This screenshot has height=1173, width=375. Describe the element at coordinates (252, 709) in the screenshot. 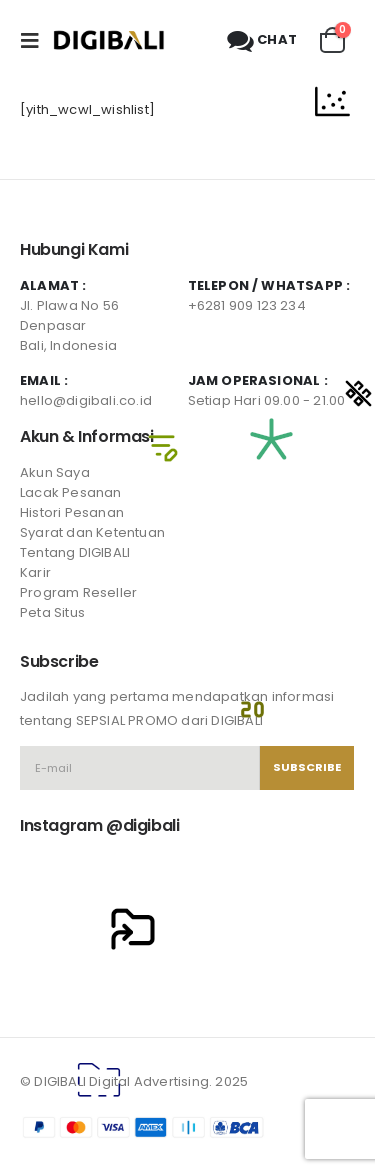

I see `indicates 20 items or notifications` at that location.